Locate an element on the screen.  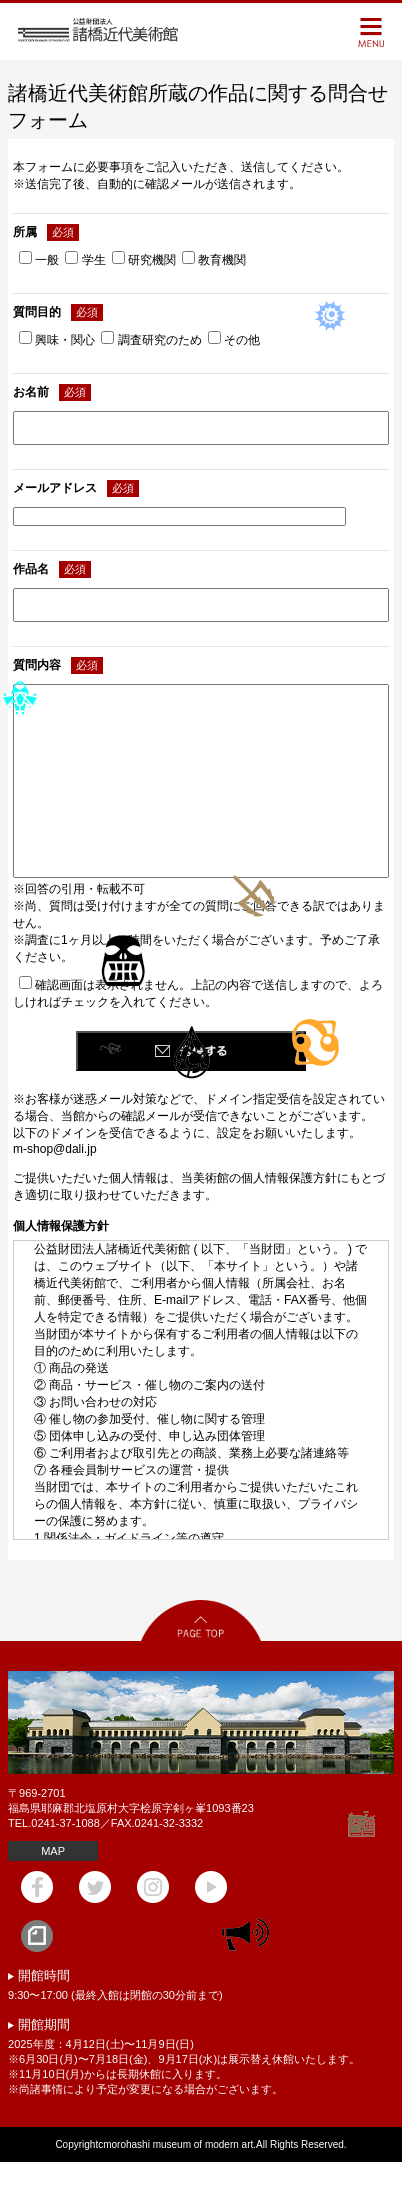
make an announcement or broadcast is located at coordinates (244, 1932).